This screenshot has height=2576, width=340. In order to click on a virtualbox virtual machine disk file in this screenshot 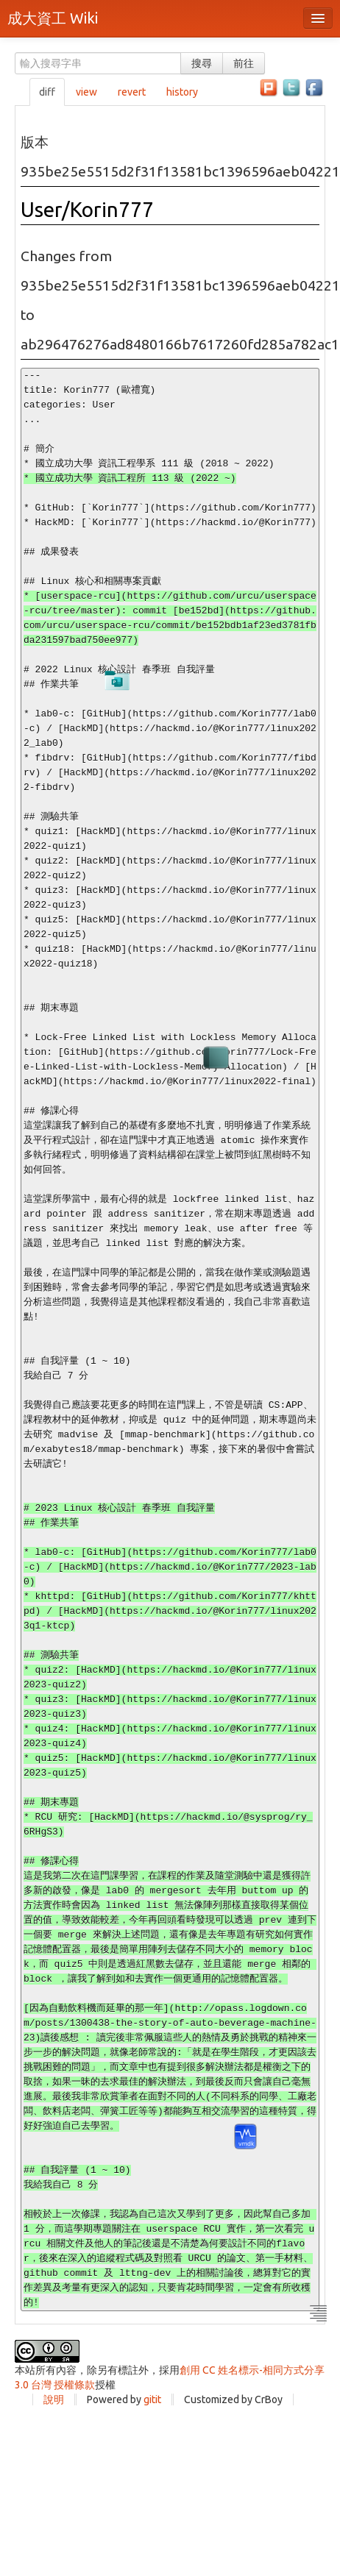, I will do `click(245, 2136)`.